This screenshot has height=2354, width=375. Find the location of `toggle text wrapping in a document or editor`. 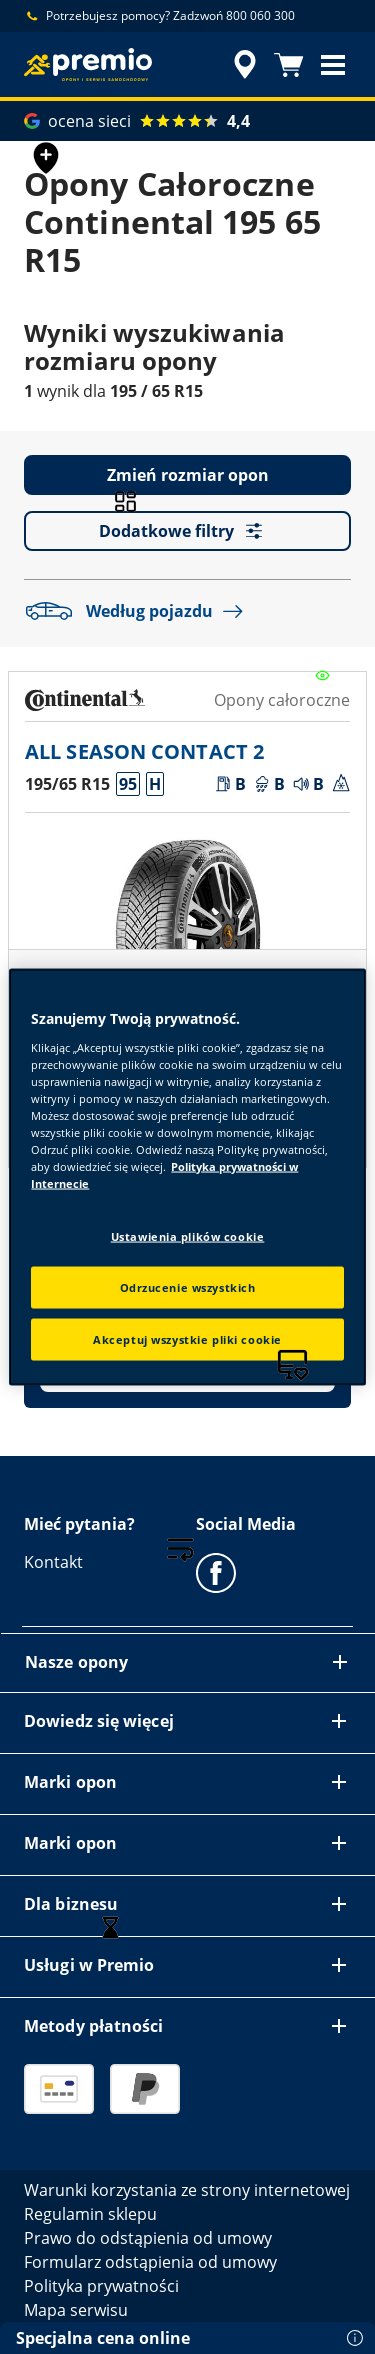

toggle text wrapping in a document or editor is located at coordinates (180, 1548).